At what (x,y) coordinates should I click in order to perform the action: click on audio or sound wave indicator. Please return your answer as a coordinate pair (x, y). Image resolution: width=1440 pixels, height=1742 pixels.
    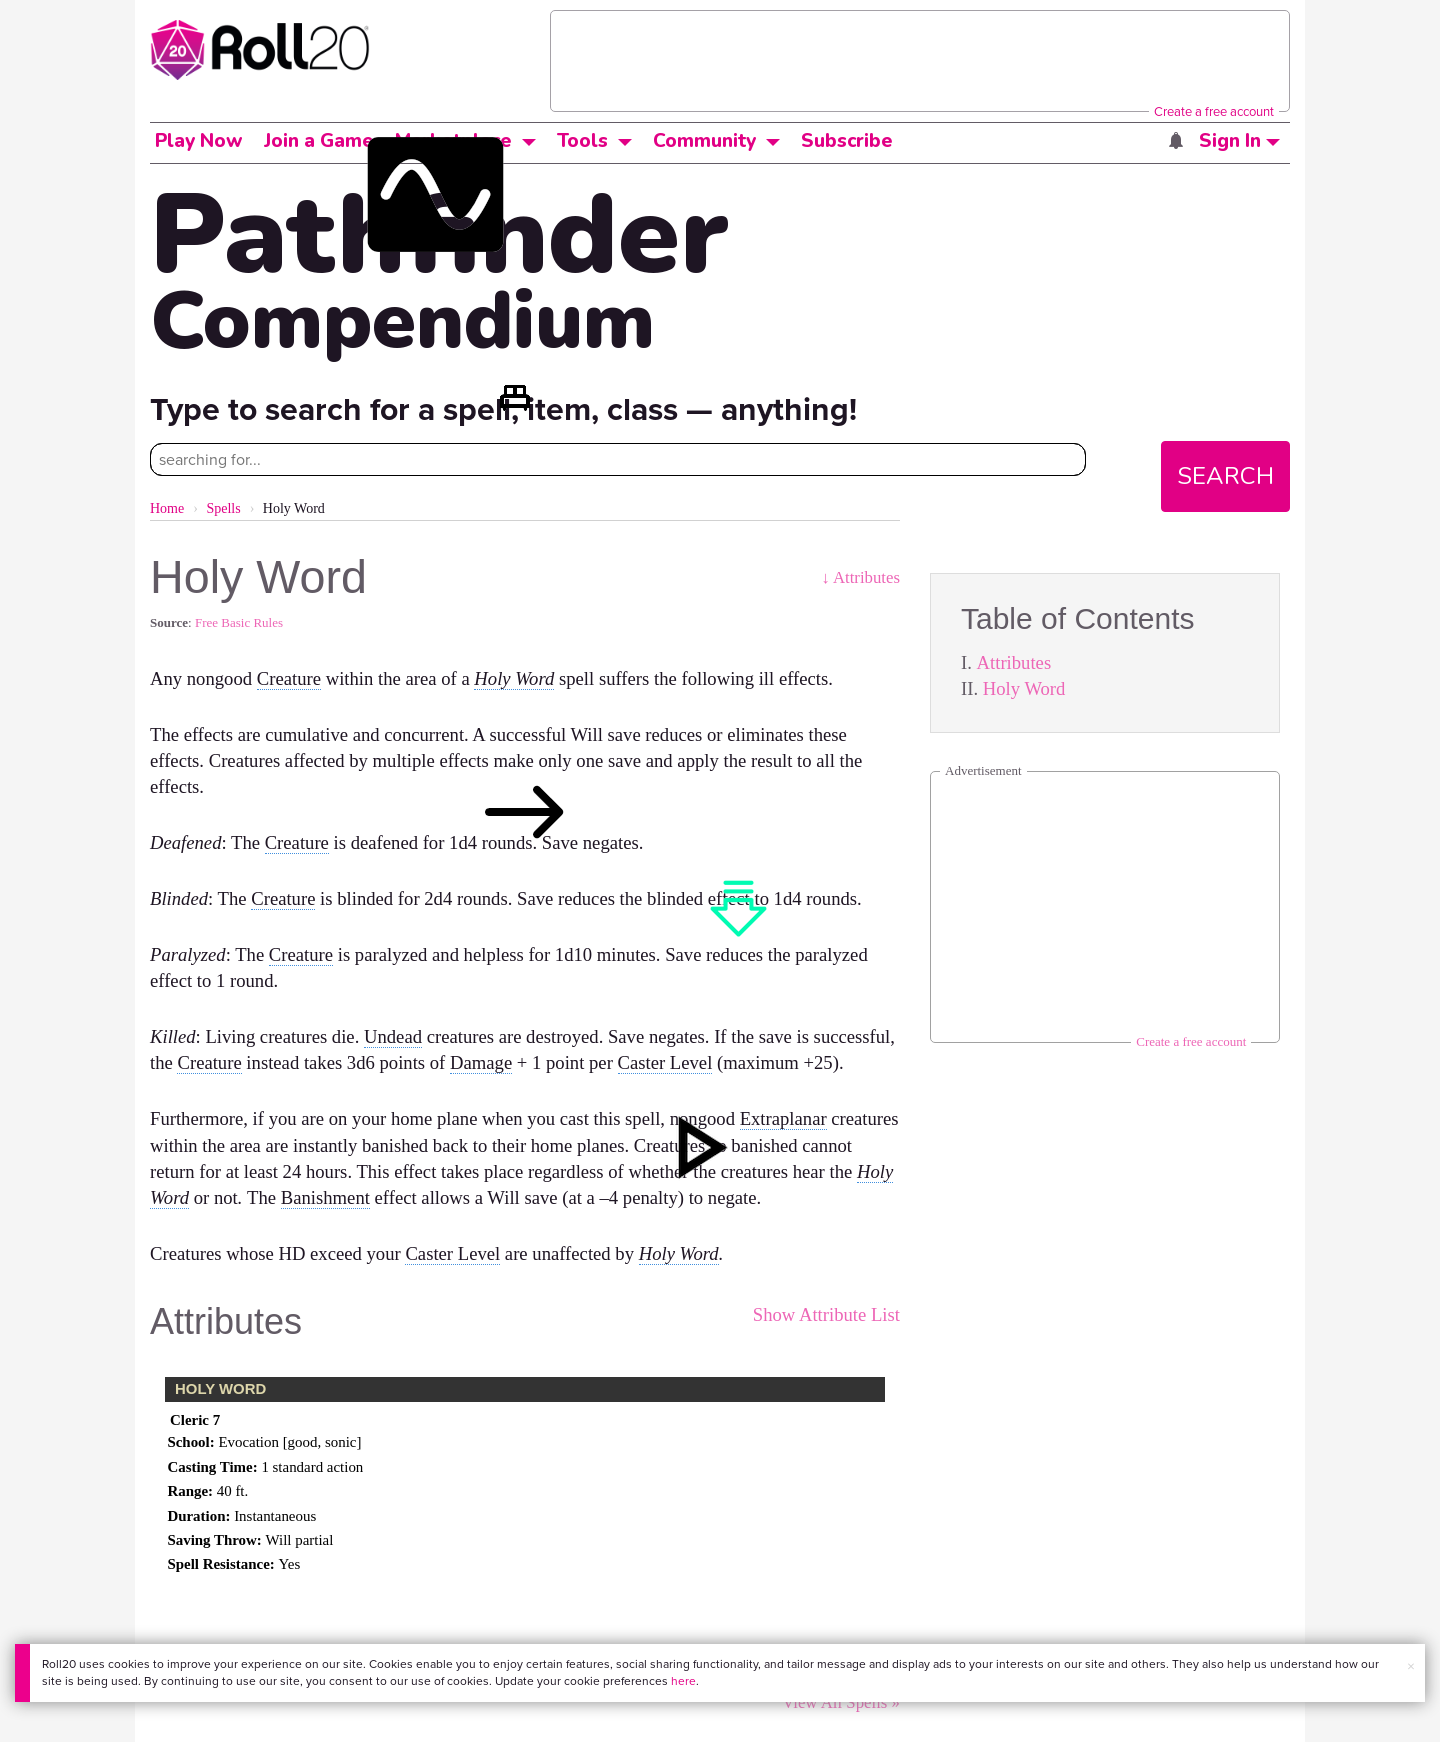
    Looking at the image, I should click on (435, 194).